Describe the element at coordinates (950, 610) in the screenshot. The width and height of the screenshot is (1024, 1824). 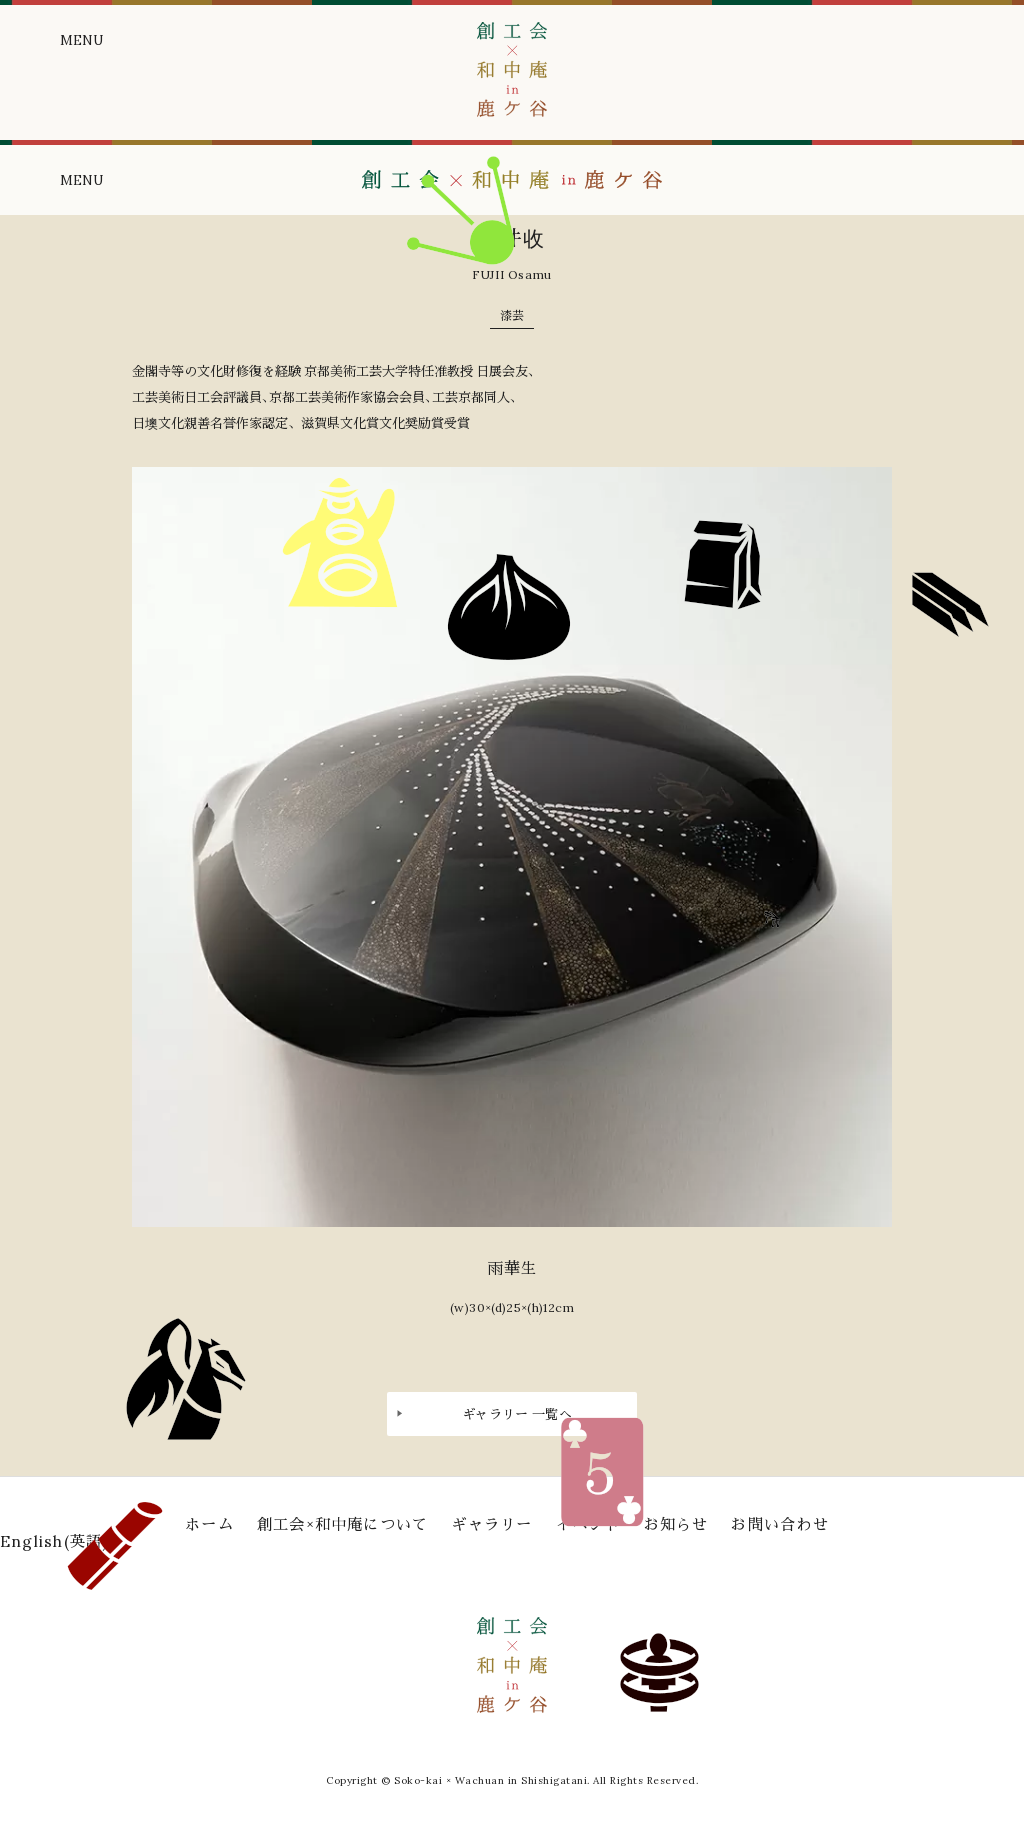
I see `equip claws or melee weapon` at that location.